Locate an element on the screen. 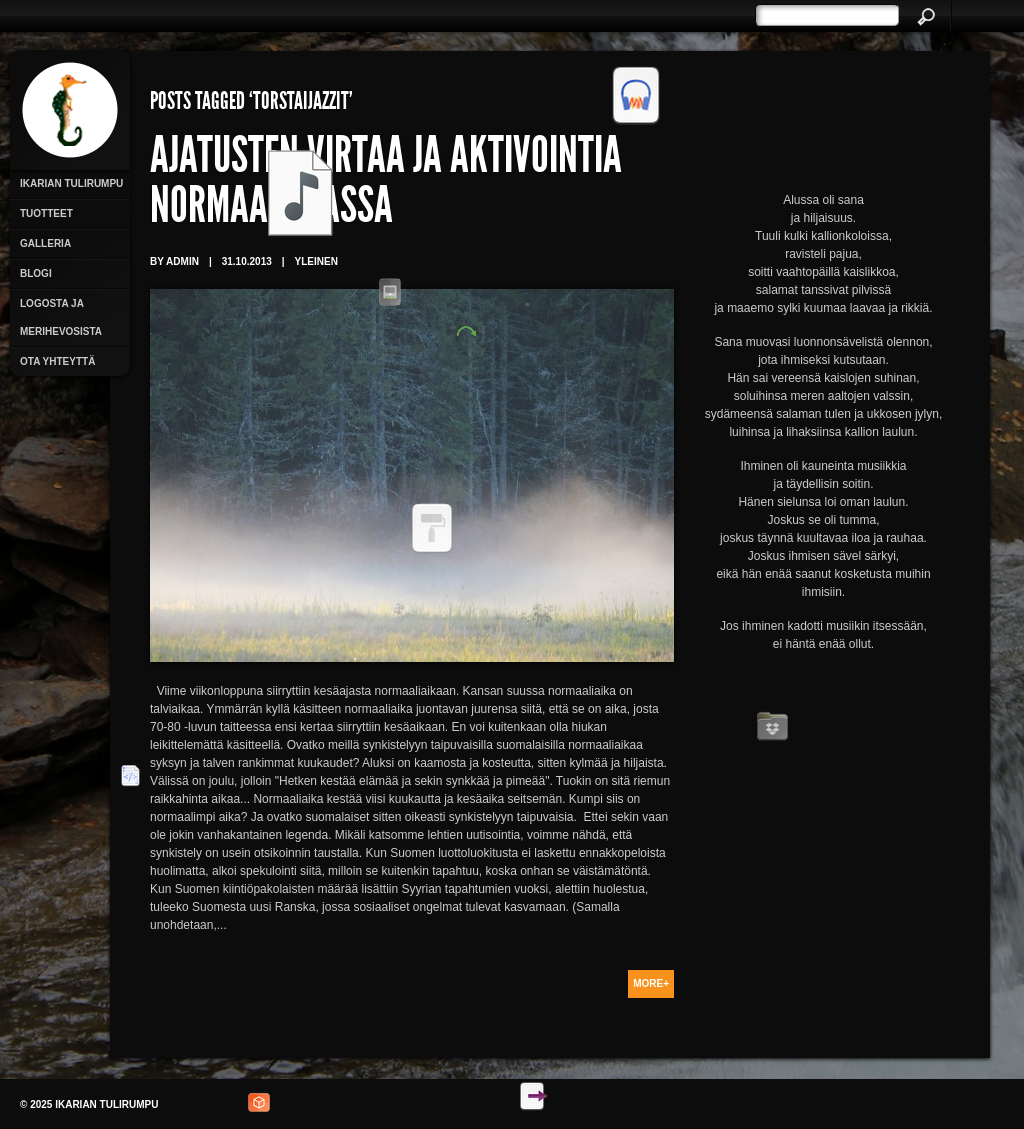 The image size is (1024, 1129). export document to another location is located at coordinates (532, 1096).